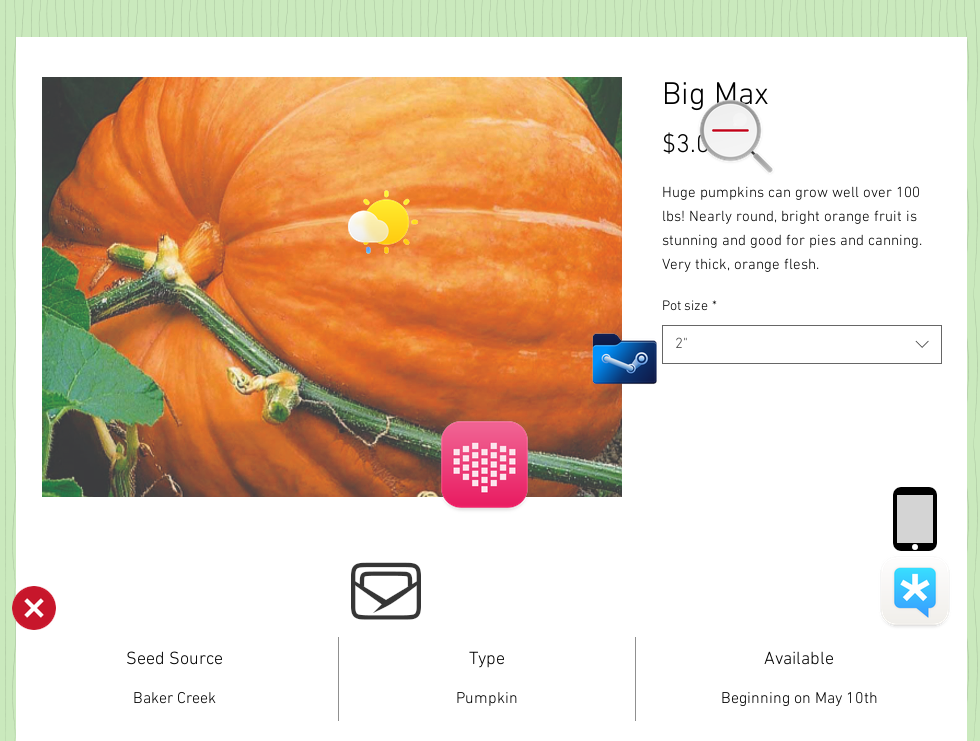 The height and width of the screenshot is (741, 980). What do you see at coordinates (735, 135) in the screenshot?
I see `zoom out to see more content` at bounding box center [735, 135].